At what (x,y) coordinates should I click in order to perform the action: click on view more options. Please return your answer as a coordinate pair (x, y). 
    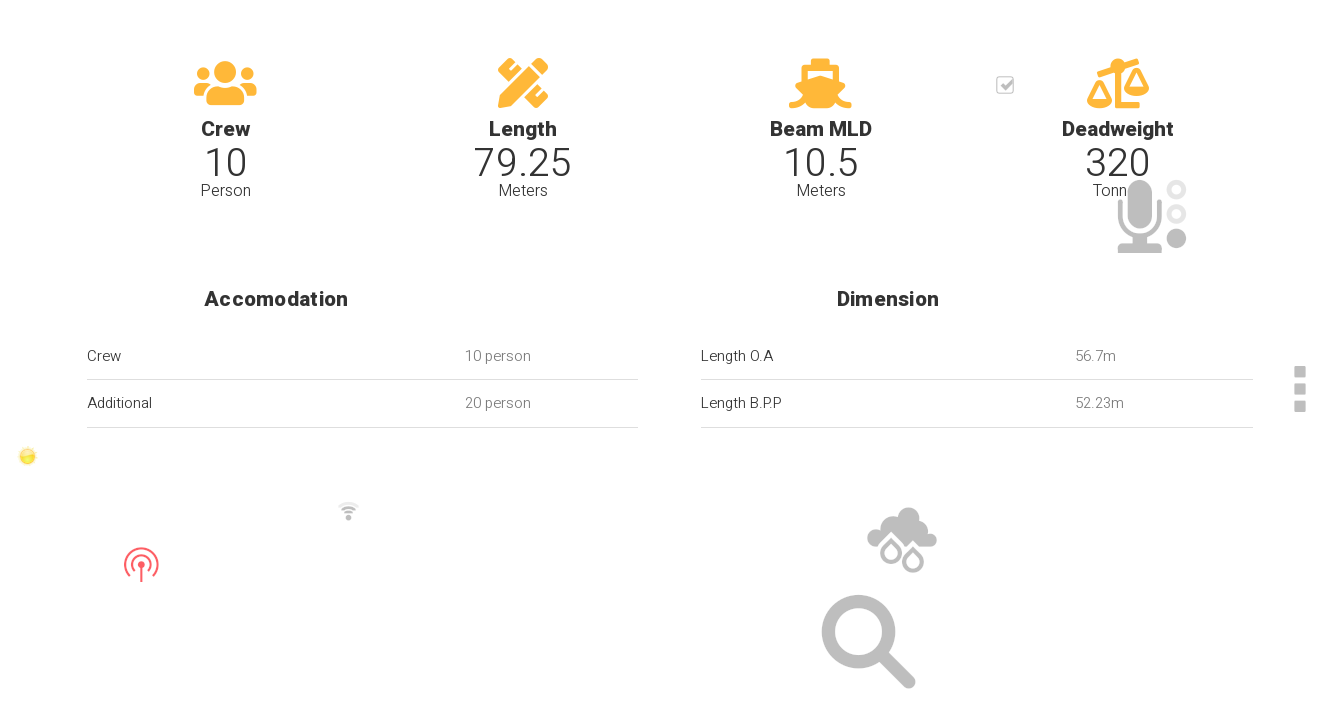
    Looking at the image, I should click on (1300, 389).